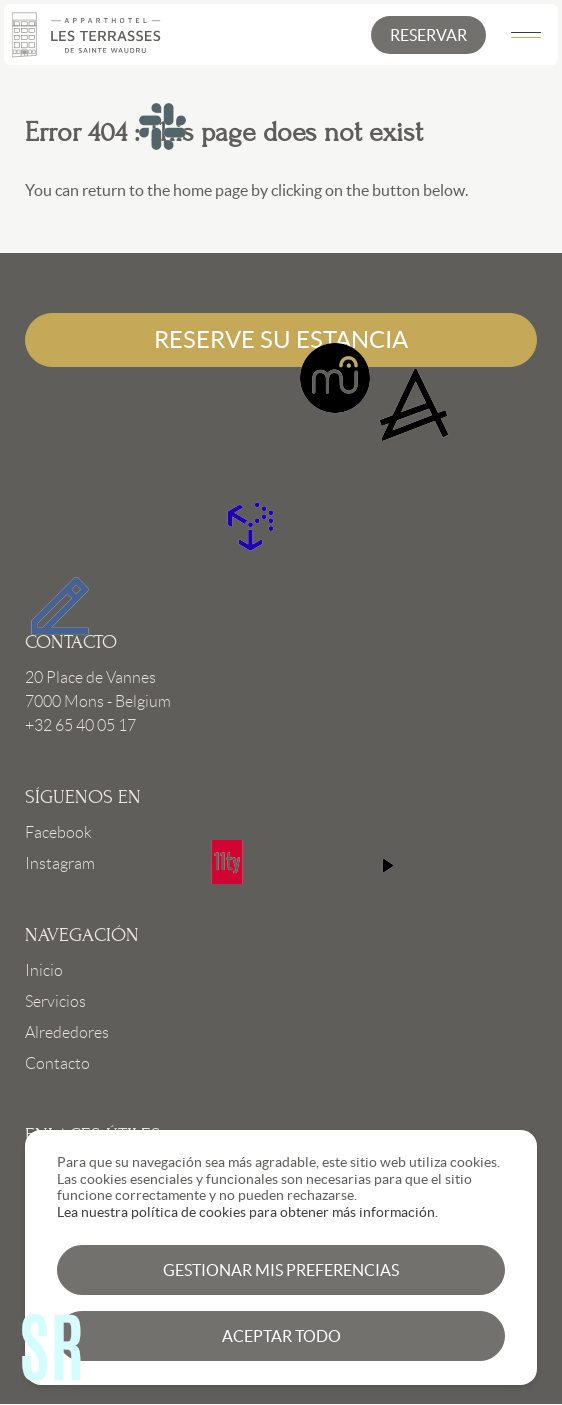  What do you see at coordinates (51, 1347) in the screenshot?
I see `visit the Standard Resume website` at bounding box center [51, 1347].